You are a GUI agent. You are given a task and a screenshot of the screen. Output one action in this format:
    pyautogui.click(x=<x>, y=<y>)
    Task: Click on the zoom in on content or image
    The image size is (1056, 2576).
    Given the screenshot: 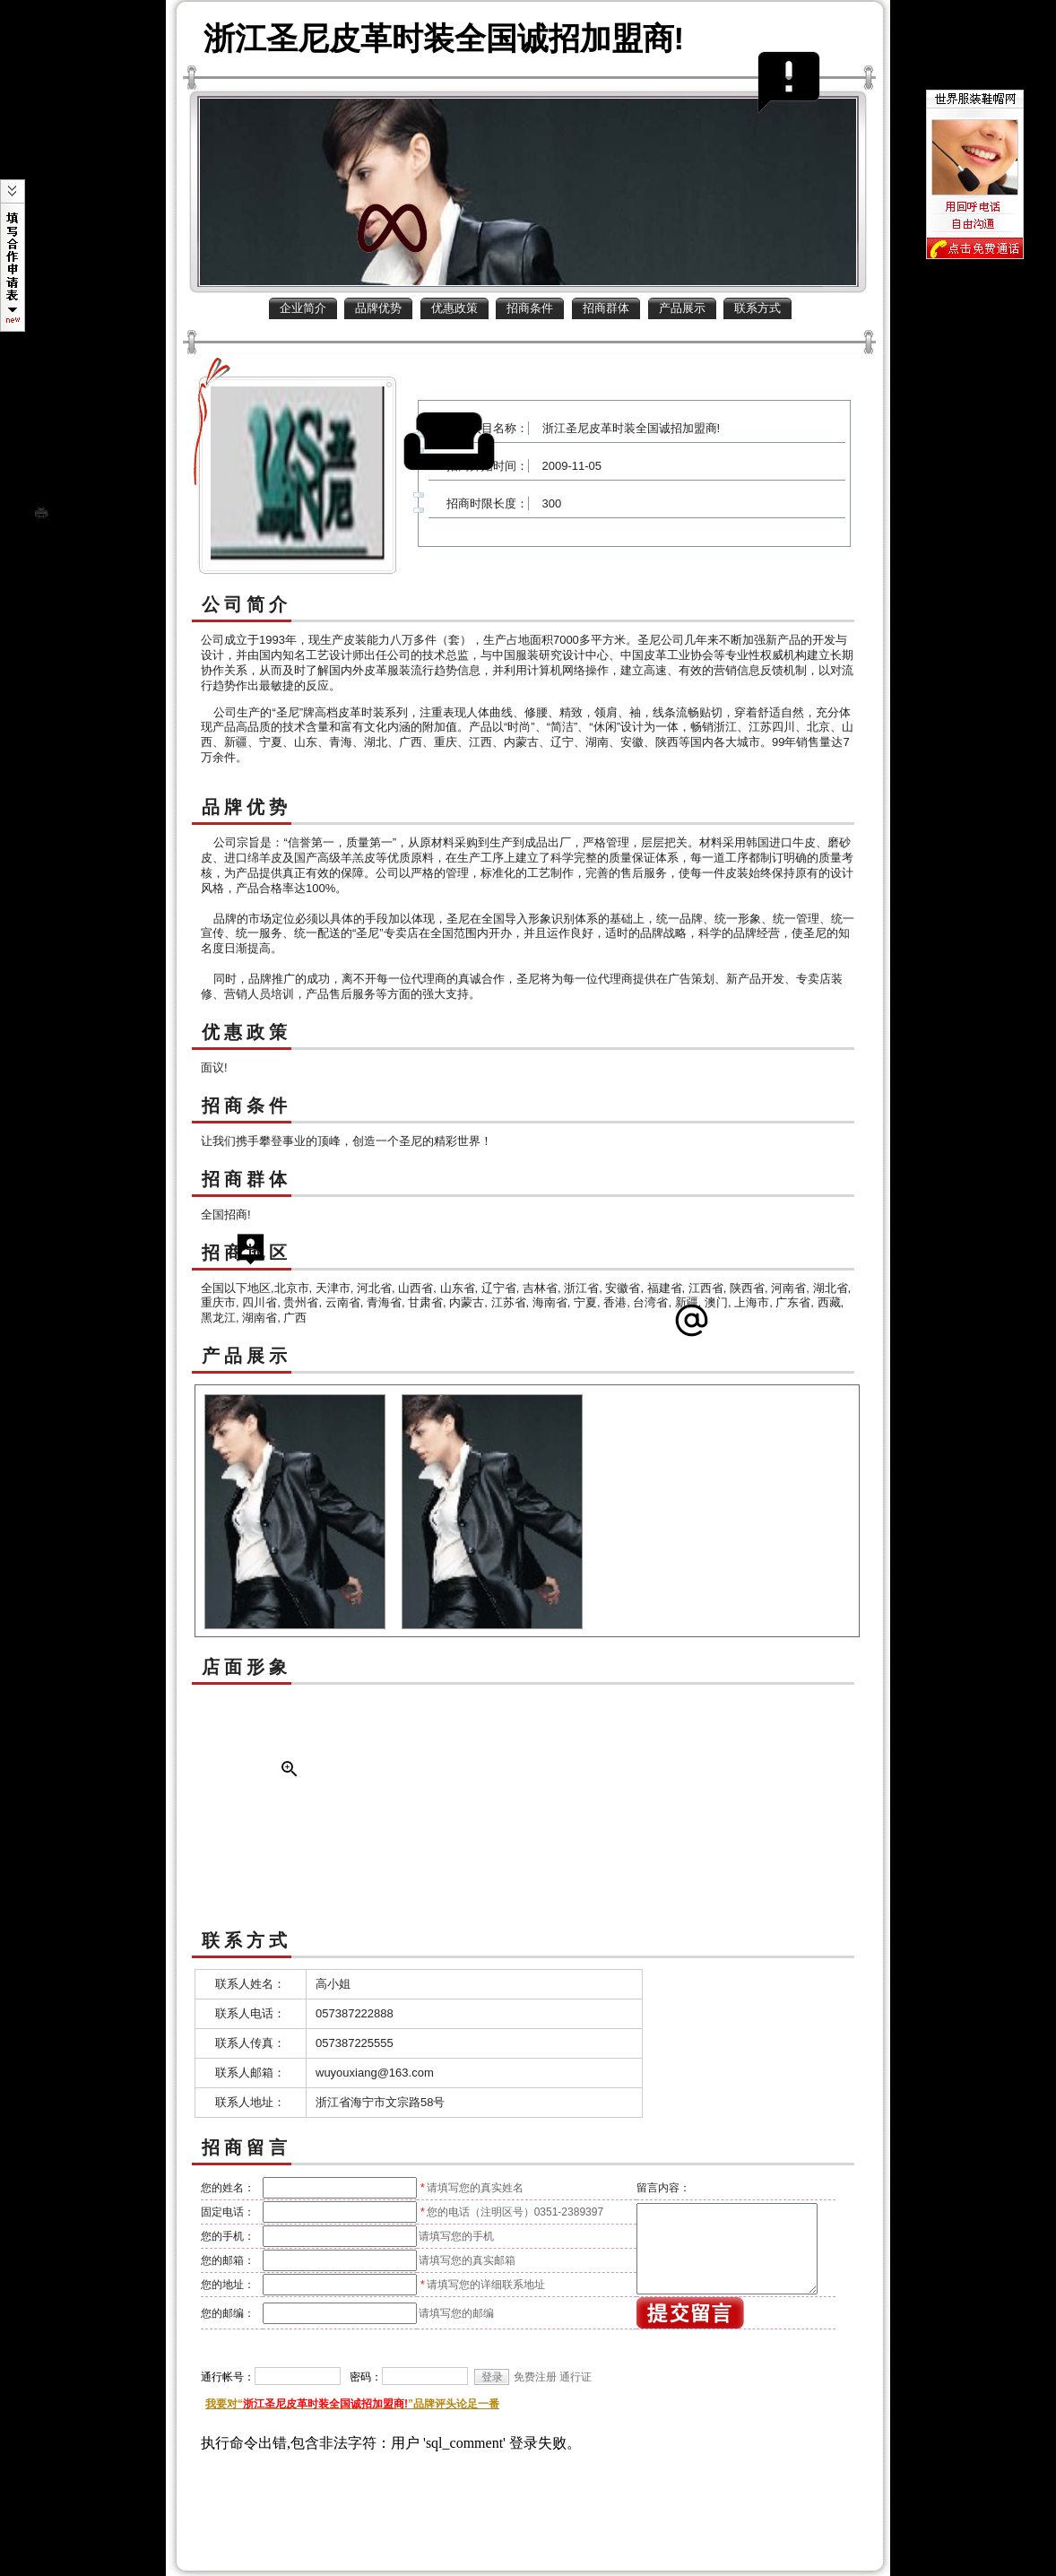 What is the action you would take?
    pyautogui.click(x=290, y=1769)
    